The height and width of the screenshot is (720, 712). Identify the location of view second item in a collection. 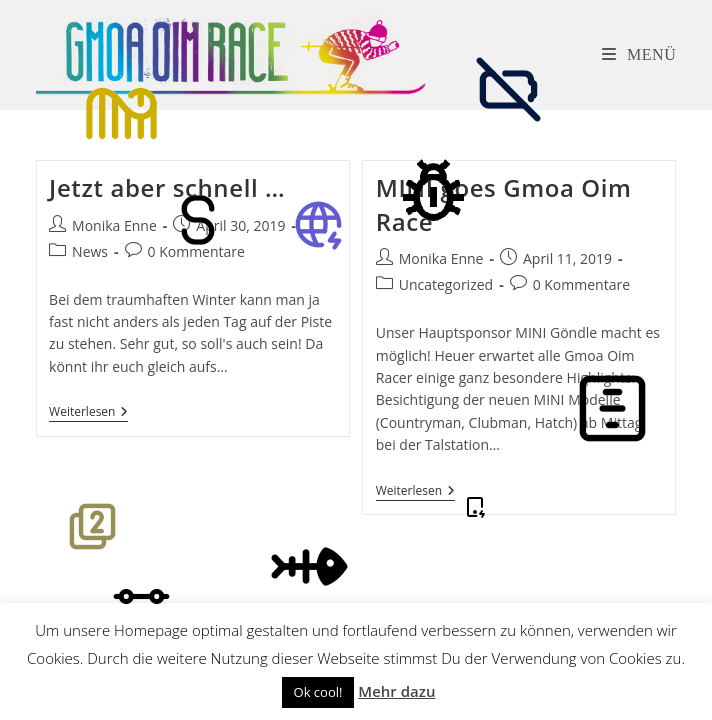
(92, 526).